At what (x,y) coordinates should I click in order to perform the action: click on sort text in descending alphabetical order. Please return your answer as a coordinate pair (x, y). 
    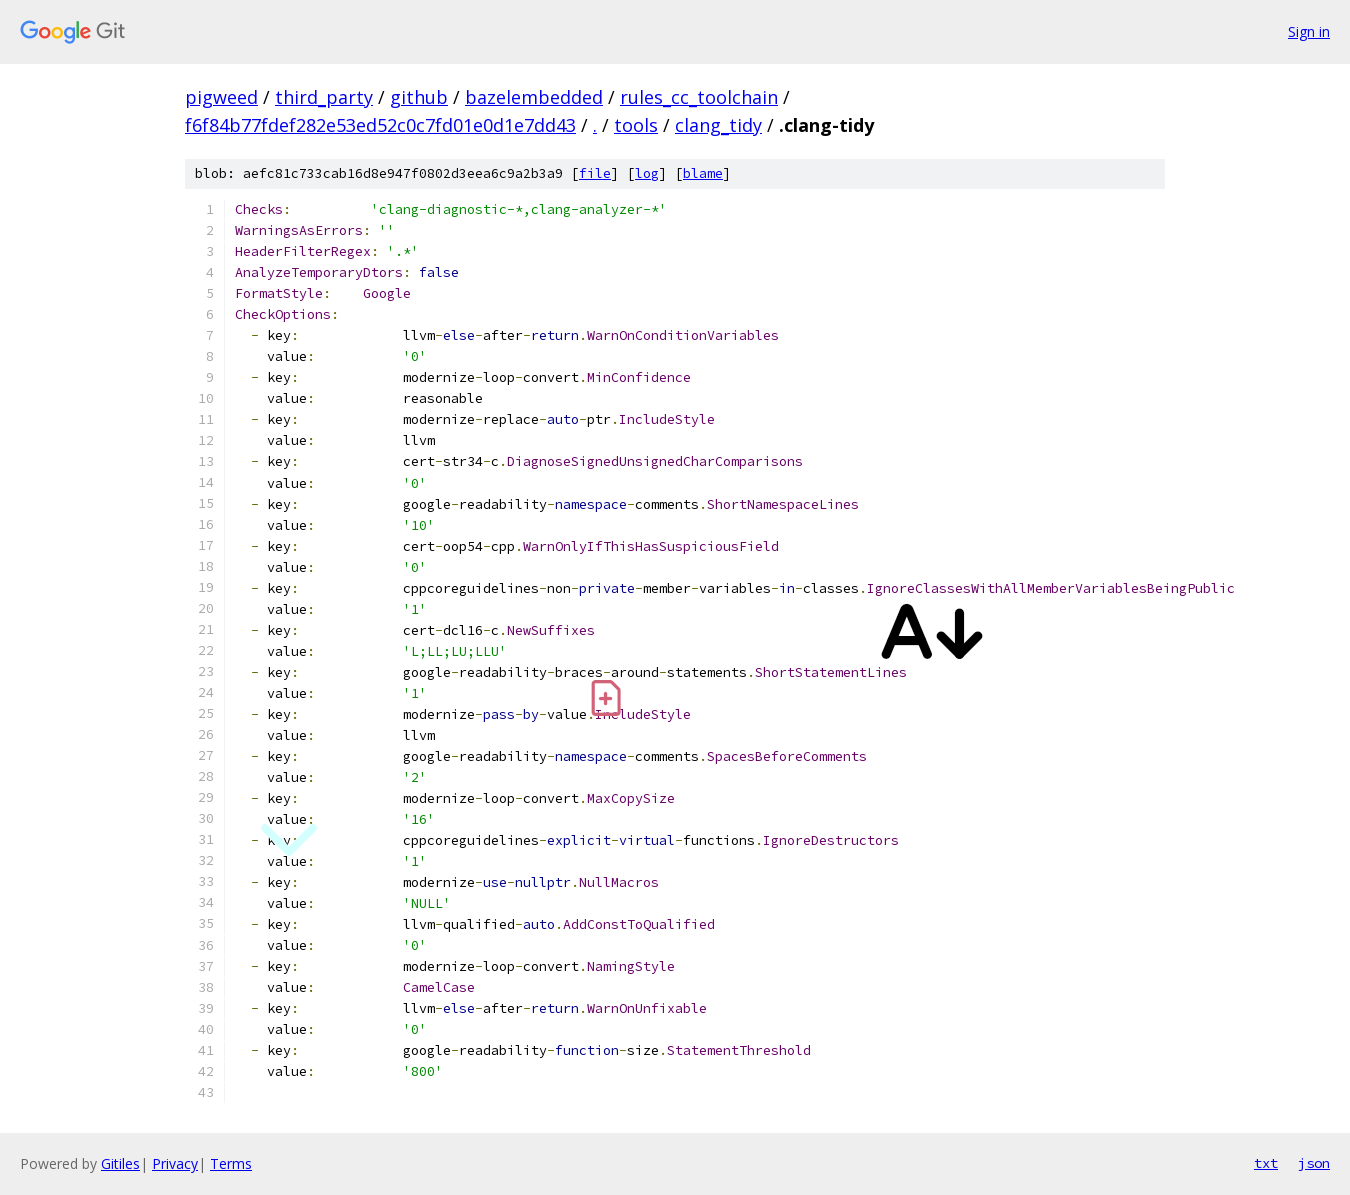
    Looking at the image, I should click on (932, 636).